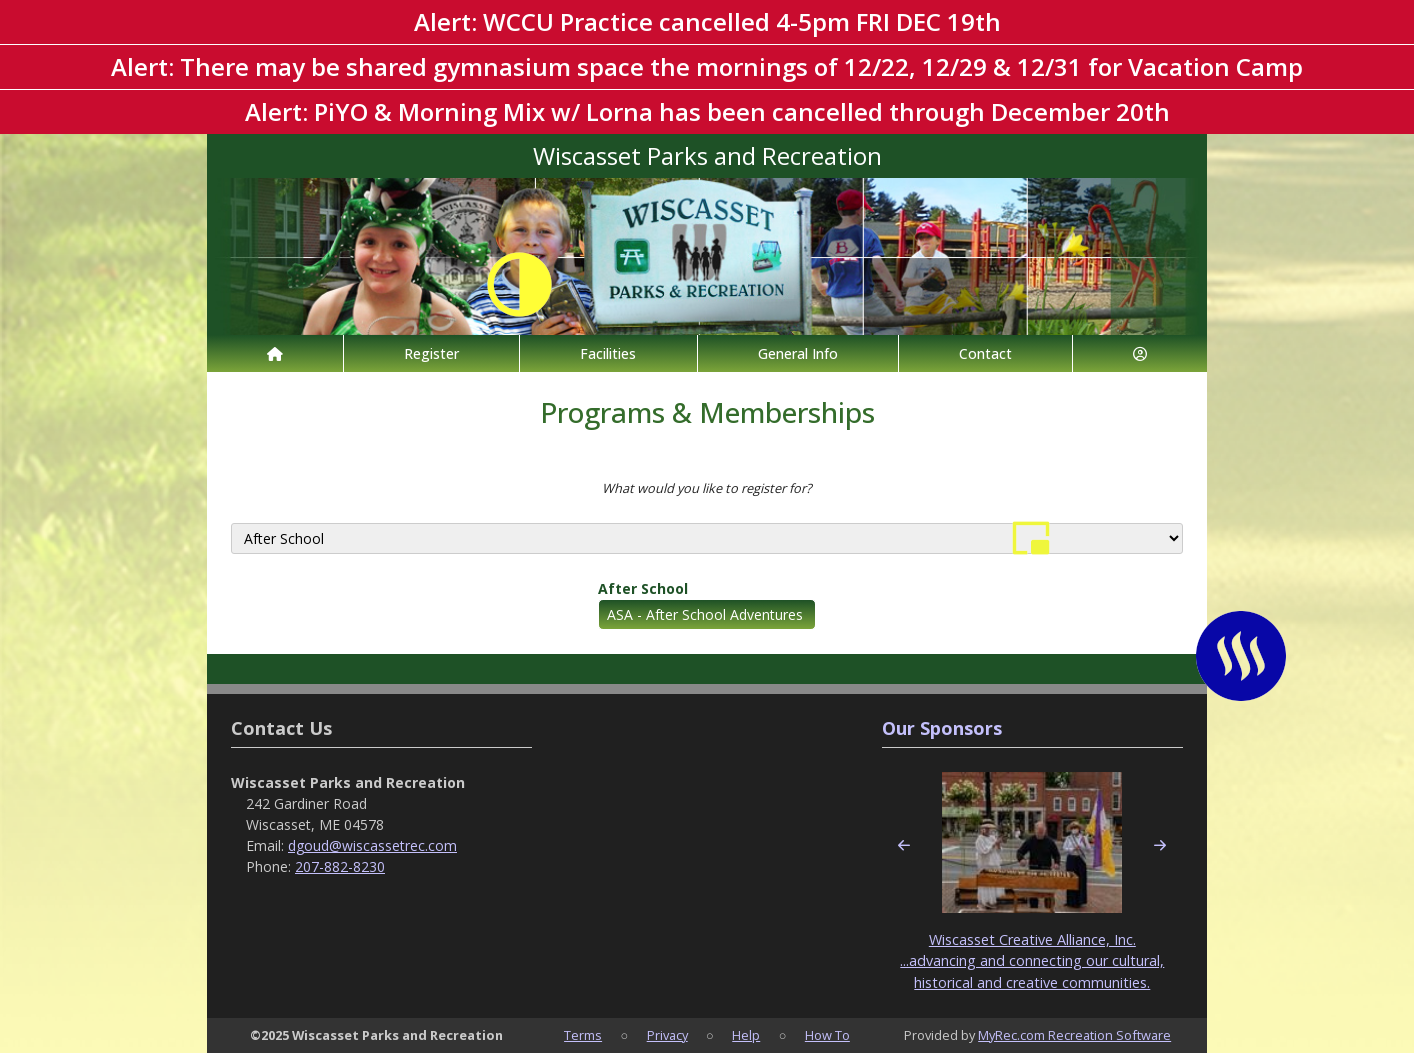  Describe the element at coordinates (1241, 656) in the screenshot. I see `steem blockchain platform logo` at that location.